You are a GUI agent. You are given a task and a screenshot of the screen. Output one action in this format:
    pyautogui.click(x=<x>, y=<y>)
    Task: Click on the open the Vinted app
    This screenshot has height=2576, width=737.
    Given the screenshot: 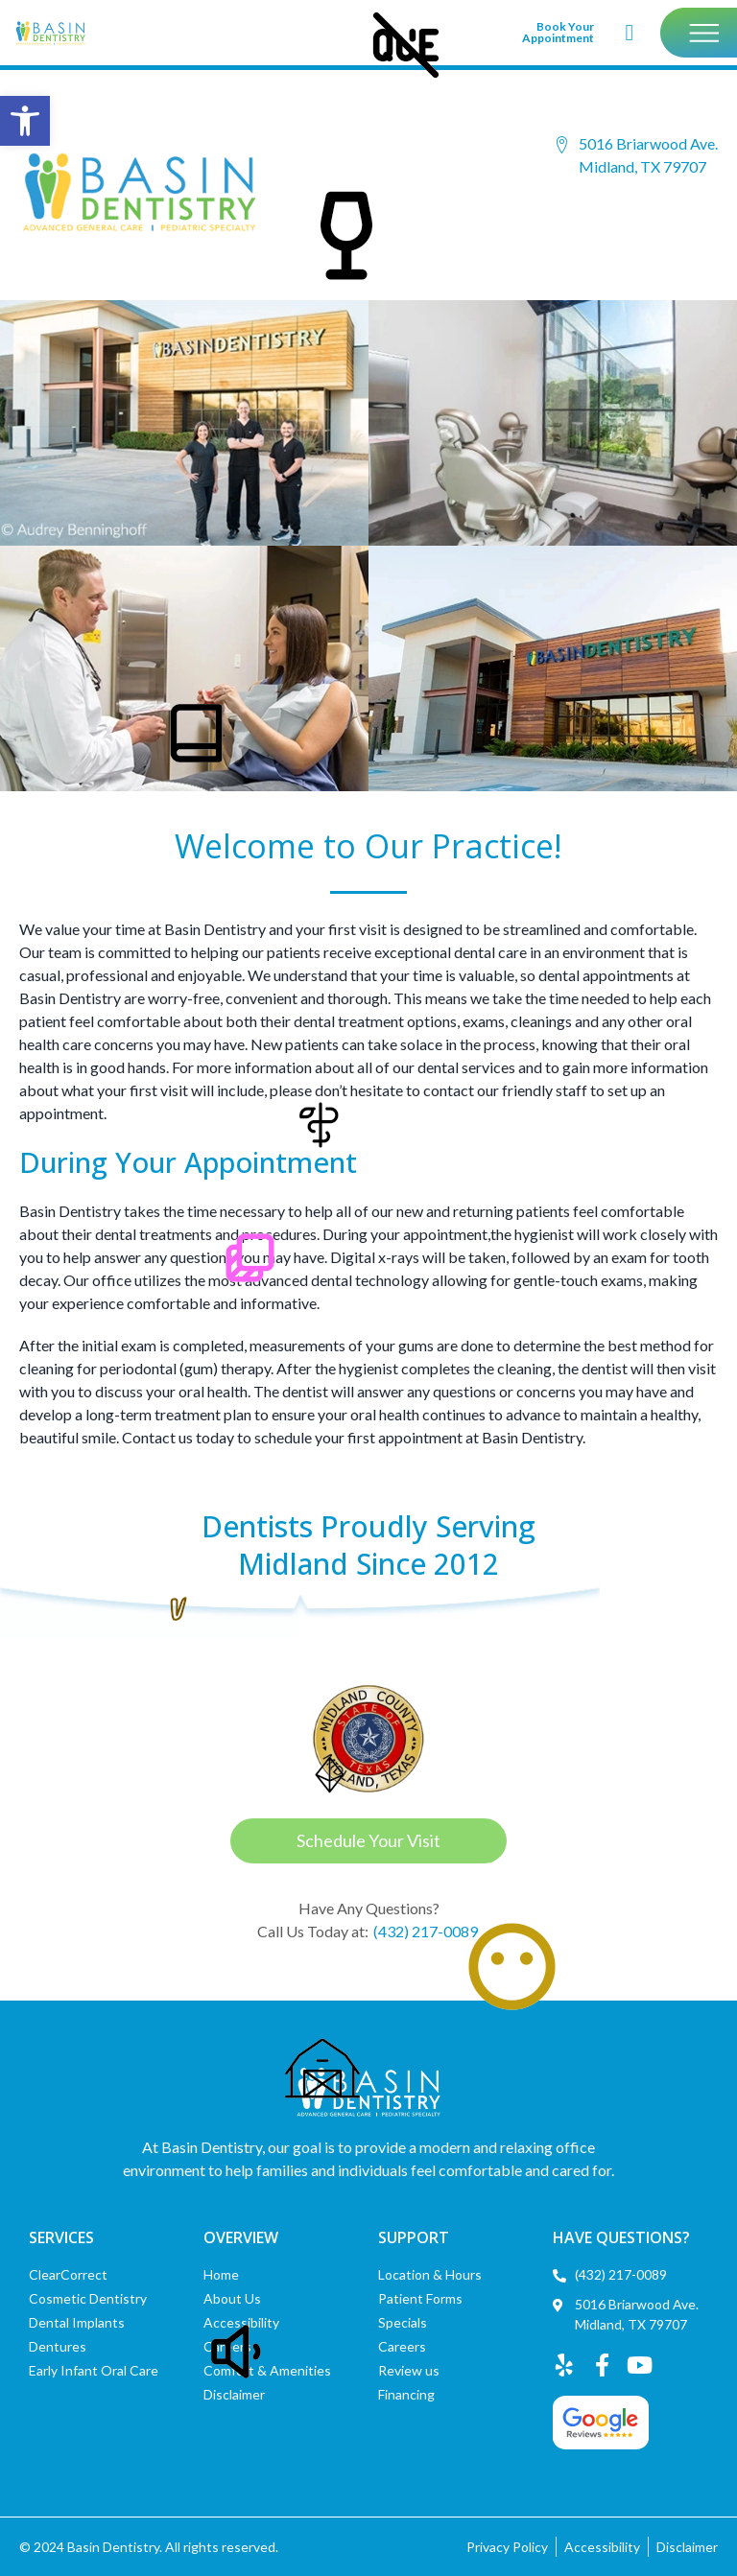 What is the action you would take?
    pyautogui.click(x=178, y=1608)
    